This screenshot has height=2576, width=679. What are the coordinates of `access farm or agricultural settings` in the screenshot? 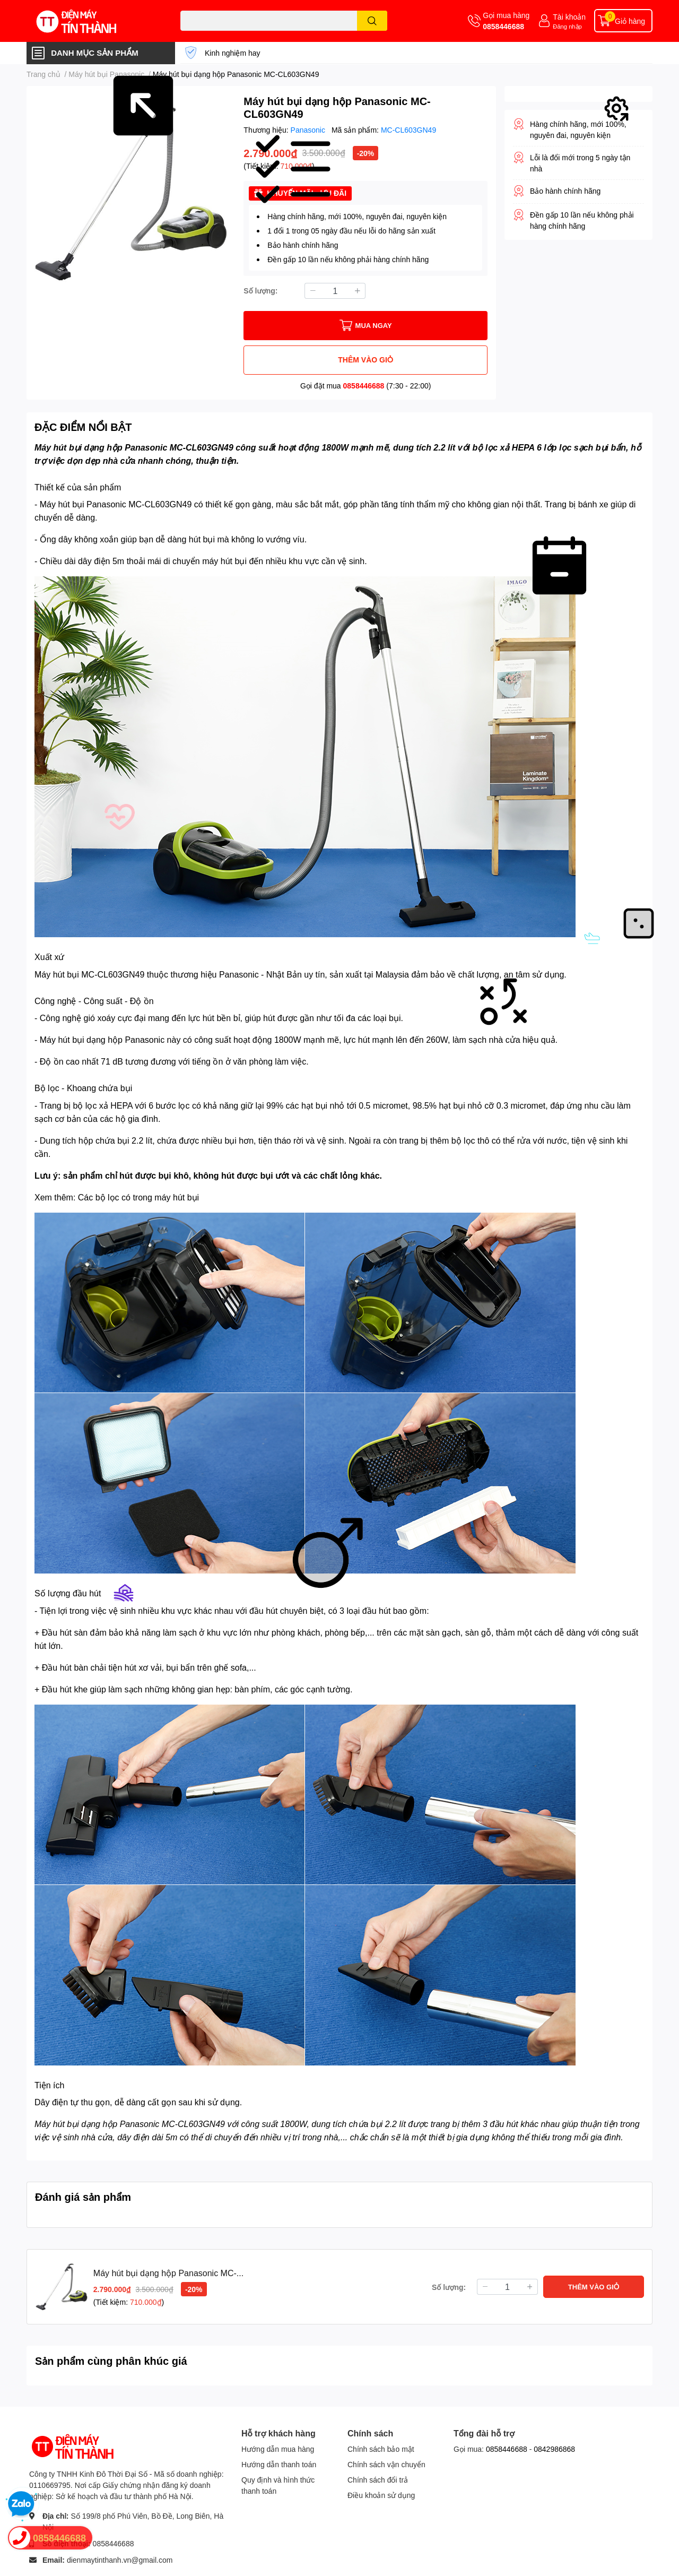 It's located at (124, 1593).